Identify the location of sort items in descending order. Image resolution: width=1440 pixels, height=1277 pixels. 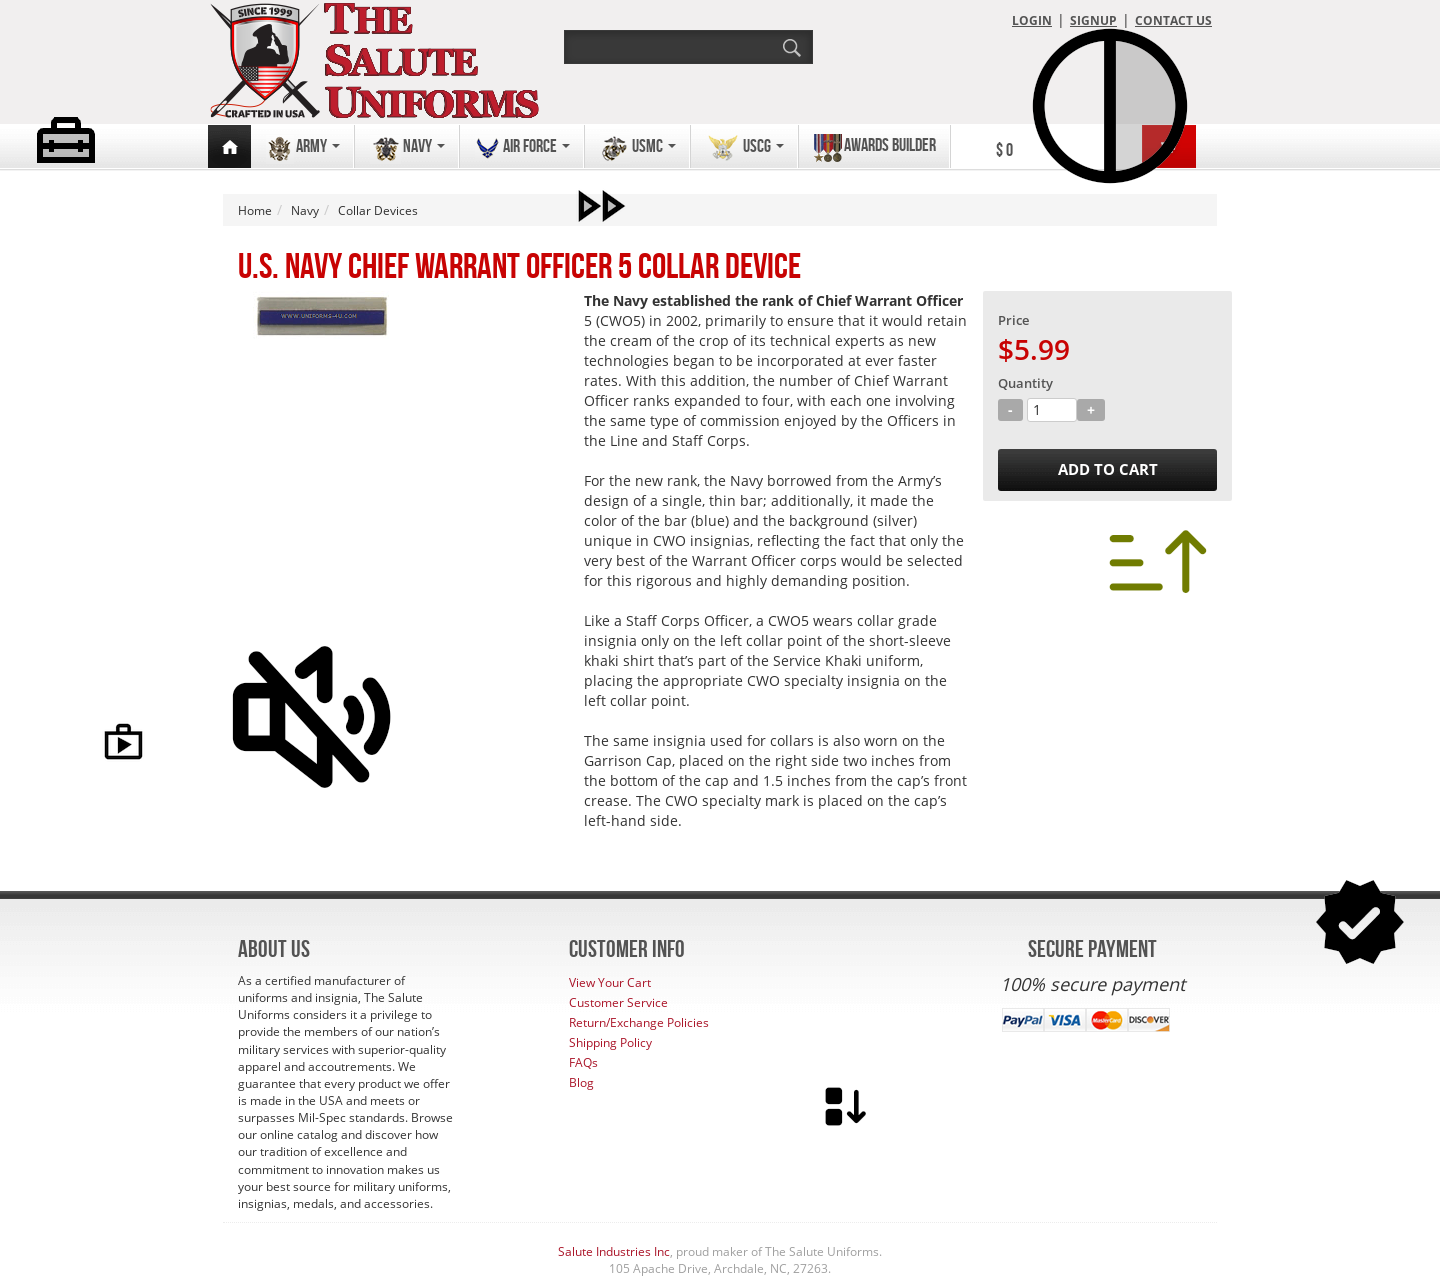
(844, 1106).